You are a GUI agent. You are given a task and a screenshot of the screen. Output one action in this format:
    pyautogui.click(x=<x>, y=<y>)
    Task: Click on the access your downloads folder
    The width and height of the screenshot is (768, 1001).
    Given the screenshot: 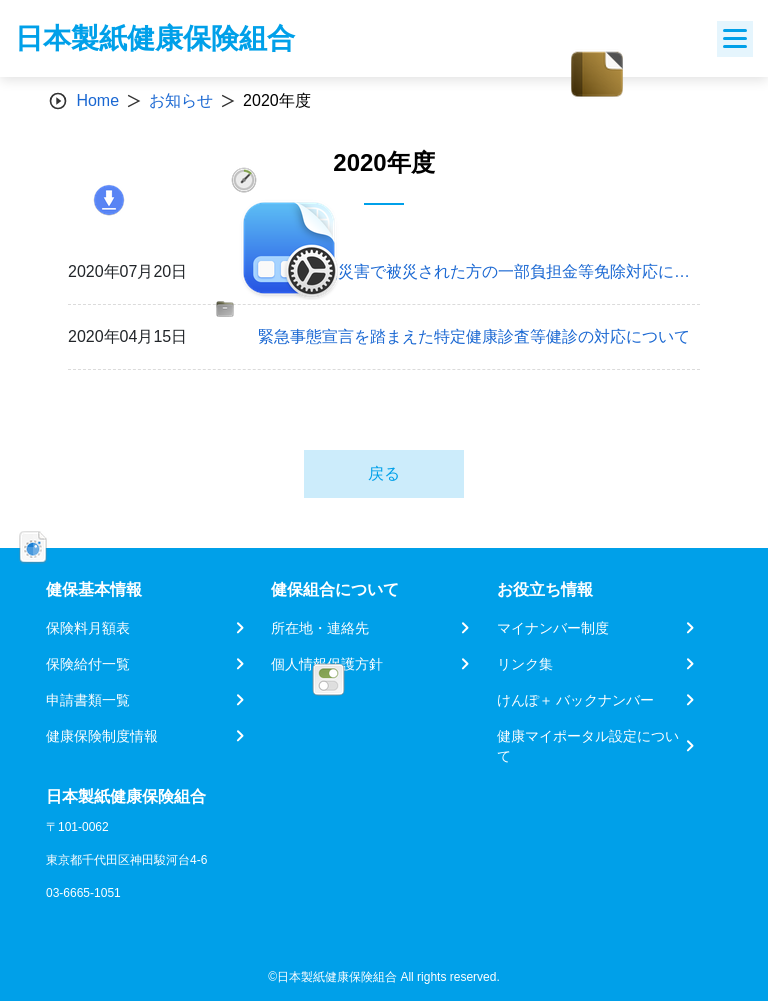 What is the action you would take?
    pyautogui.click(x=109, y=200)
    